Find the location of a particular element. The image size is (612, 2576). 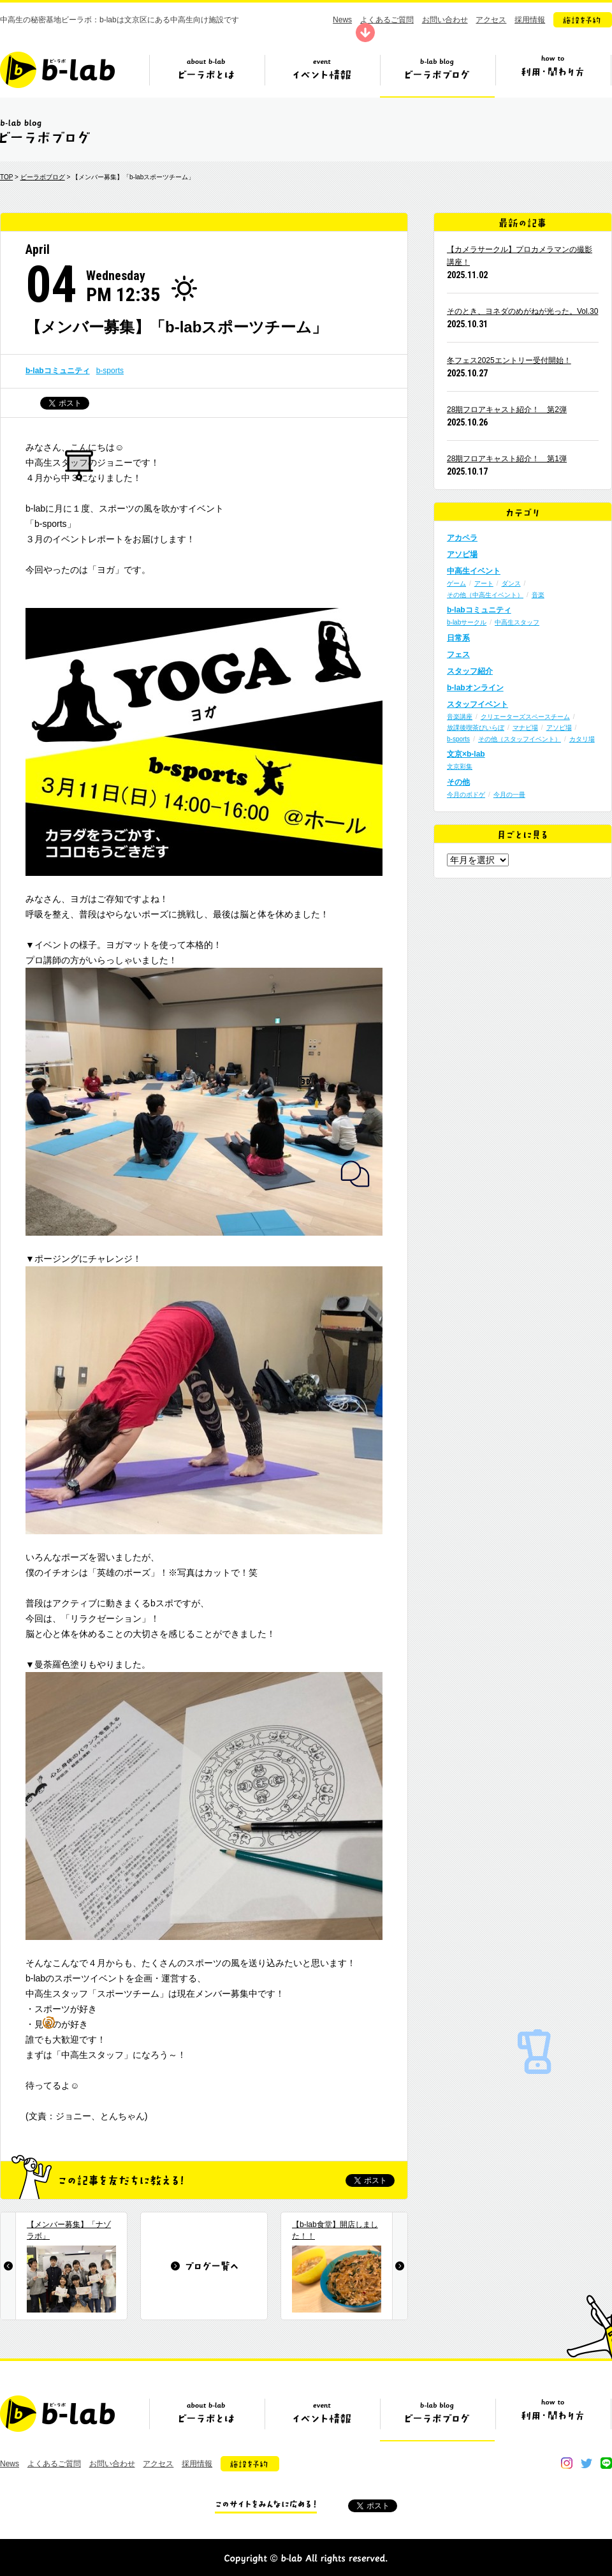

open chat or messaging is located at coordinates (355, 1174).